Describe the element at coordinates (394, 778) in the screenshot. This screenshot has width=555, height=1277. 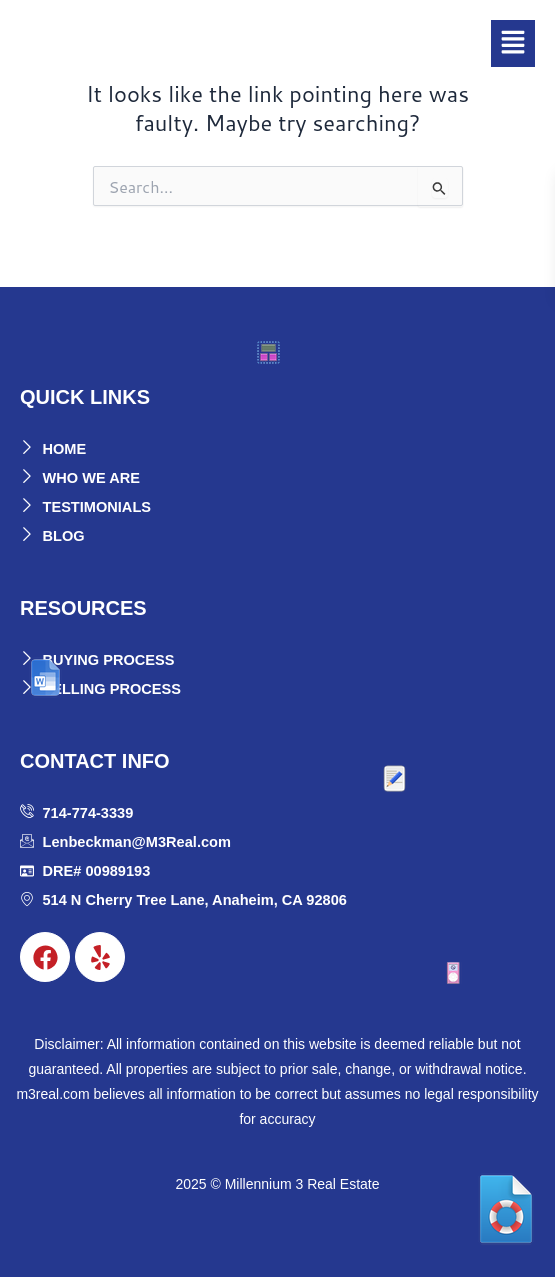
I see `open gedit text editor` at that location.